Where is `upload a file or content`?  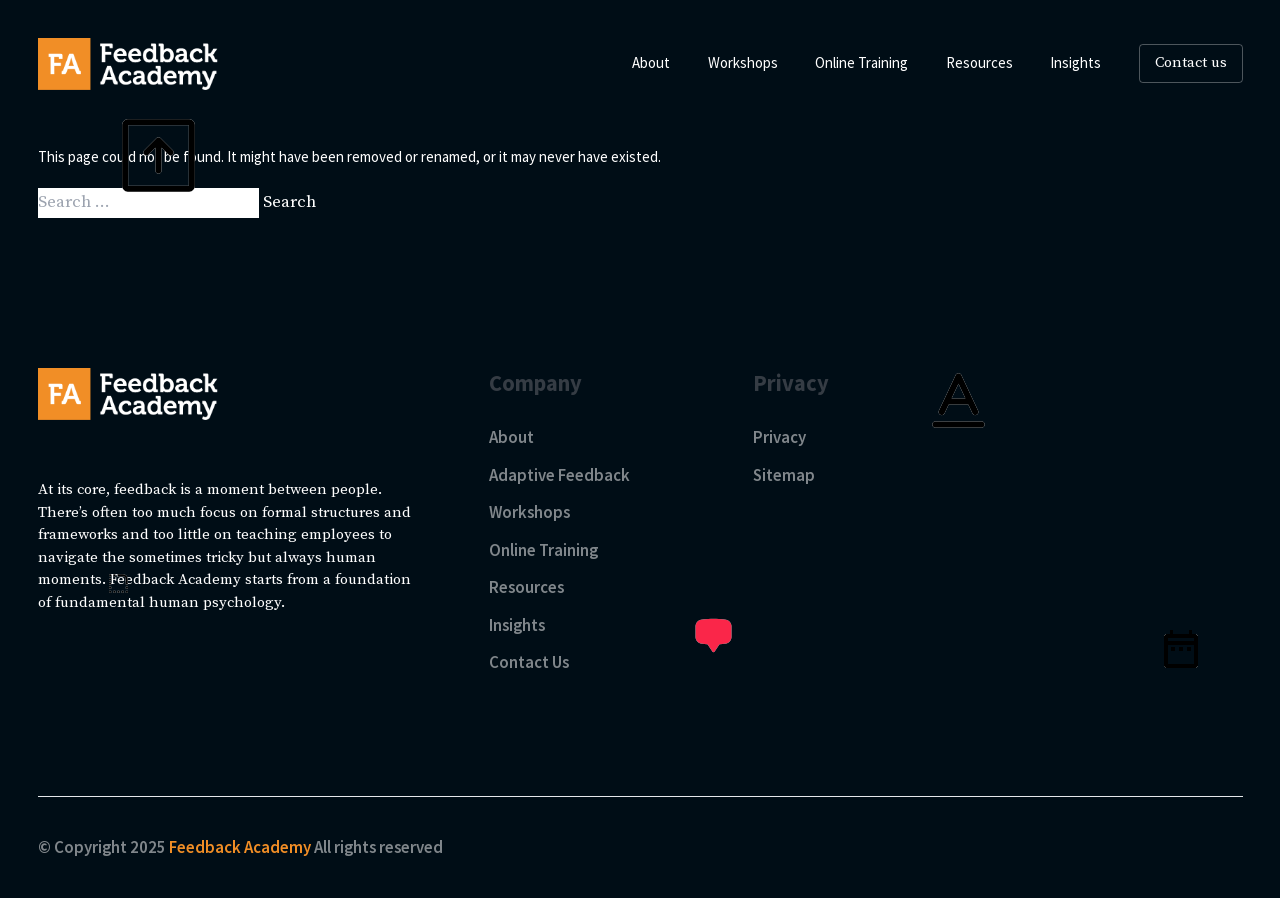
upload a file or content is located at coordinates (158, 155).